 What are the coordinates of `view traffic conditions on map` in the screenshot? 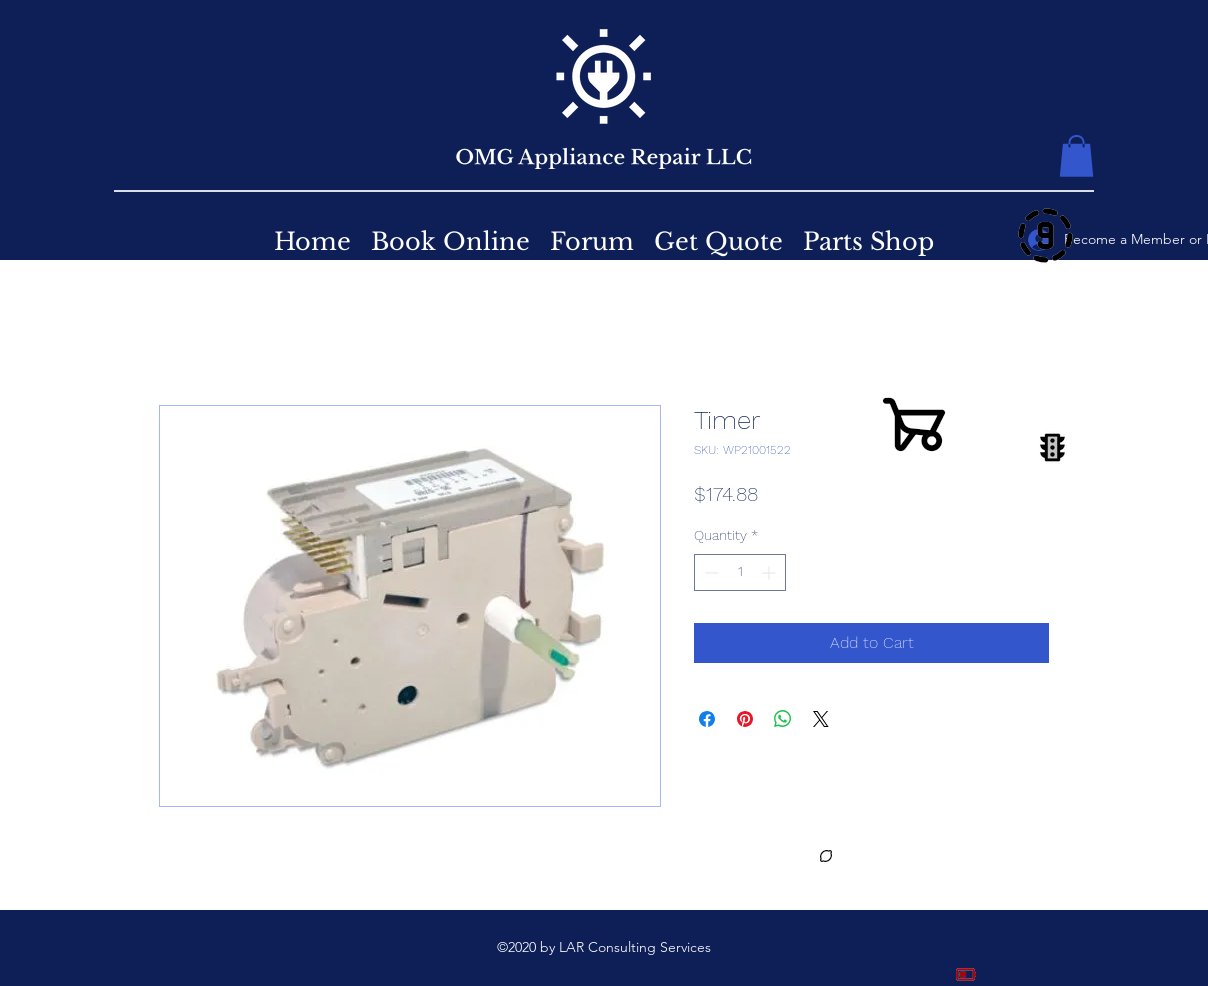 It's located at (1052, 447).